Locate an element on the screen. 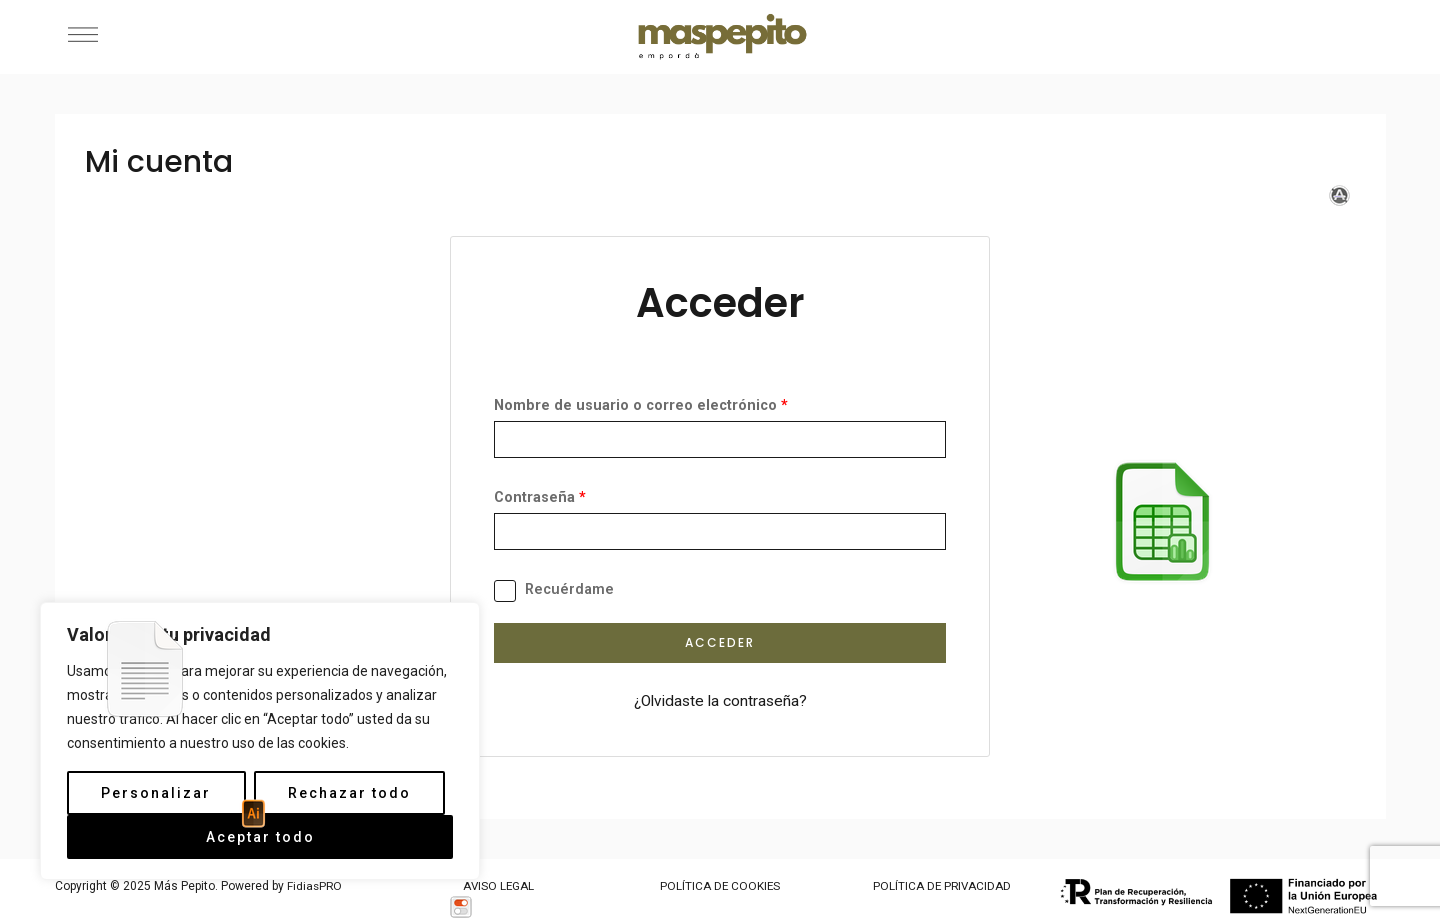 This screenshot has height=920, width=1440. open an Adobe Illustrator file is located at coordinates (253, 813).